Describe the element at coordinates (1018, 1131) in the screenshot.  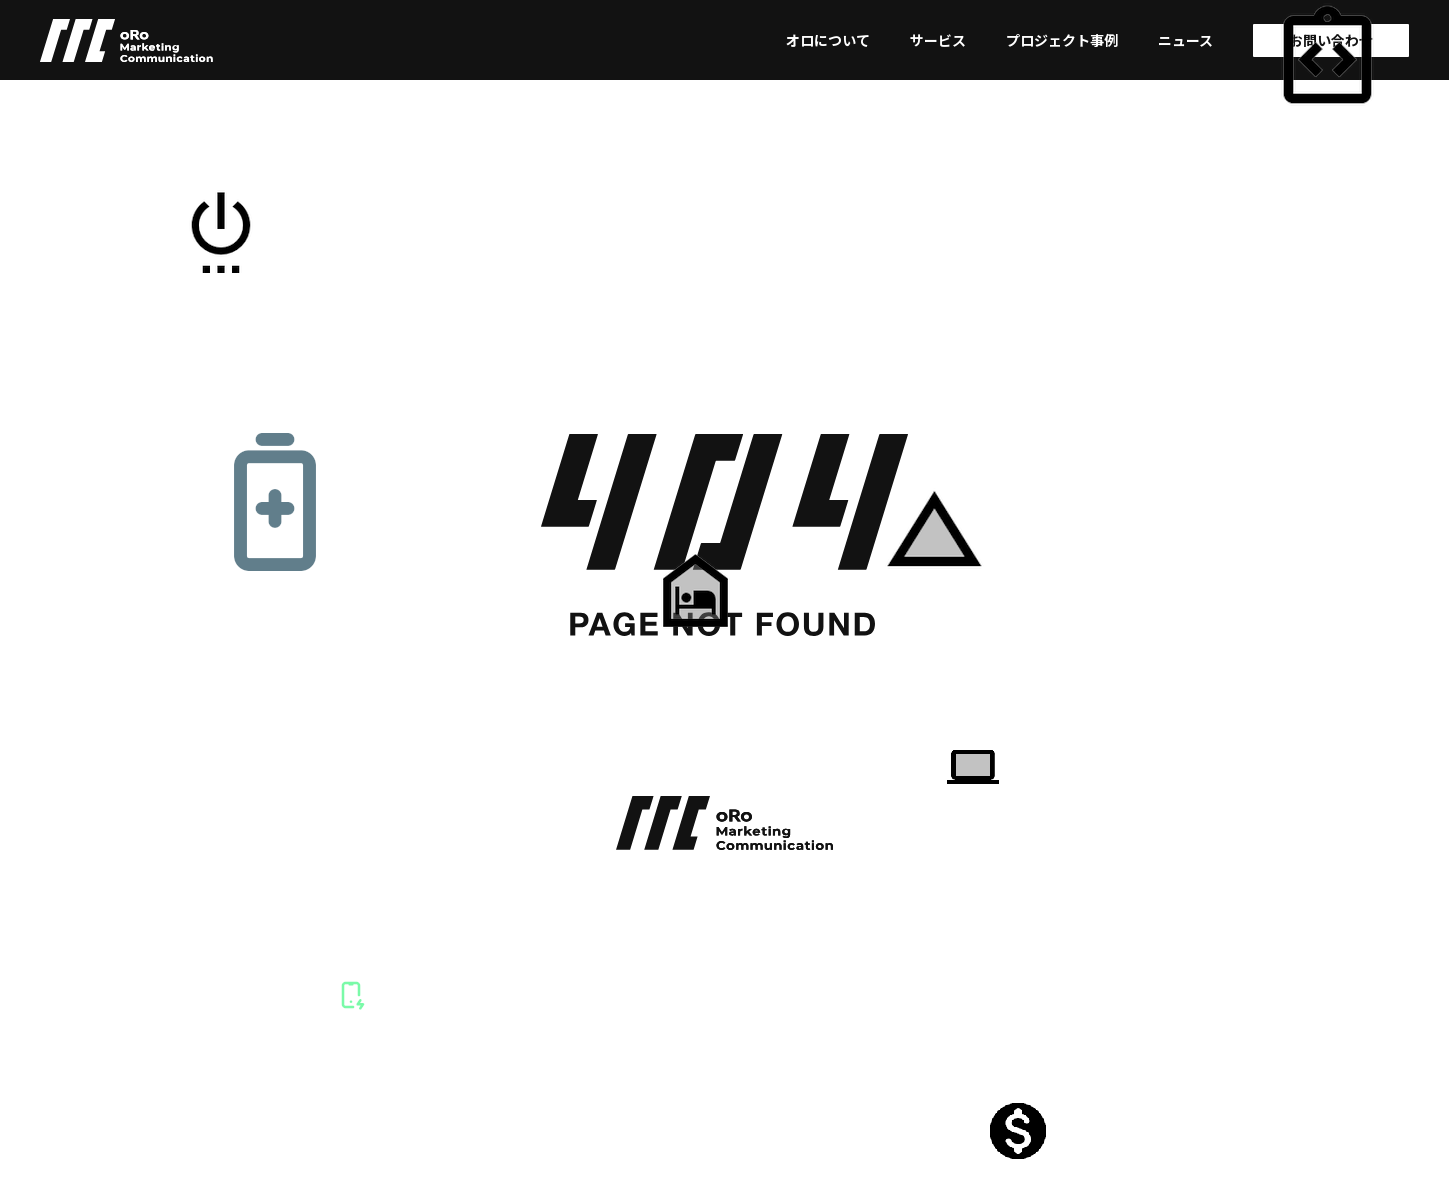
I see `view earnings or account balance` at that location.